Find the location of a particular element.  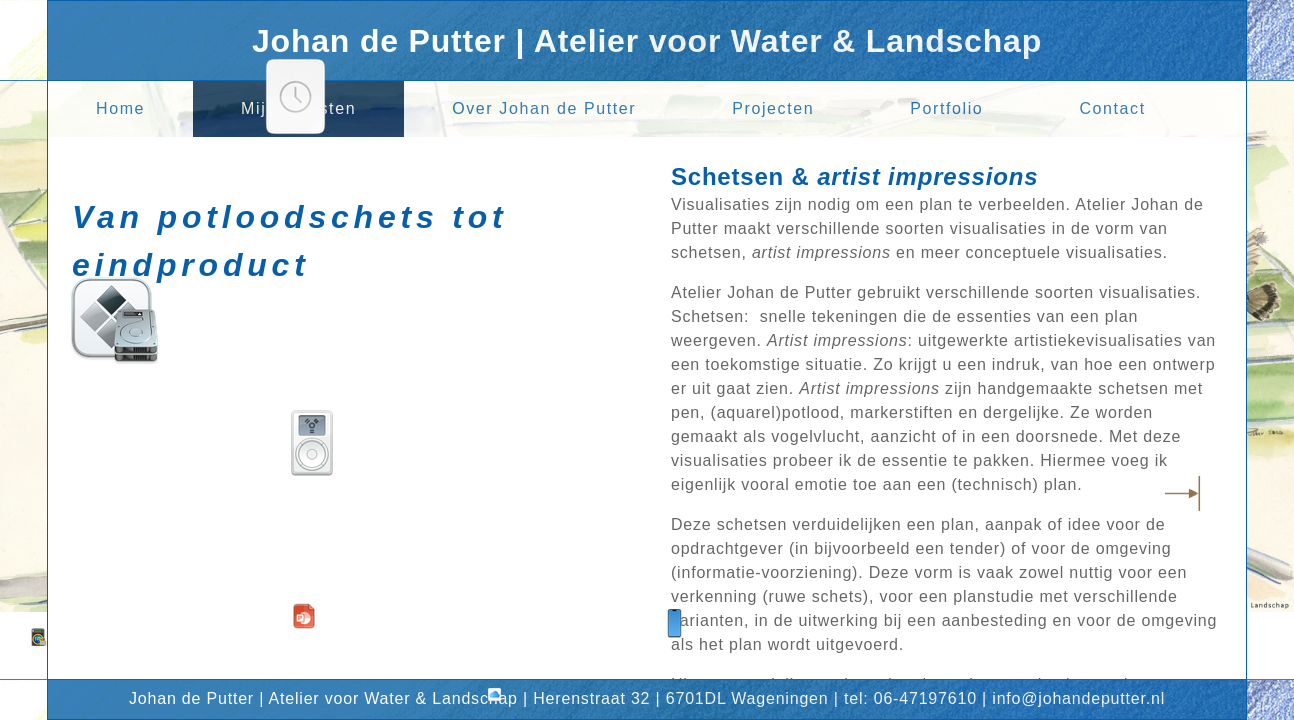

image is currently loading is located at coordinates (295, 96).